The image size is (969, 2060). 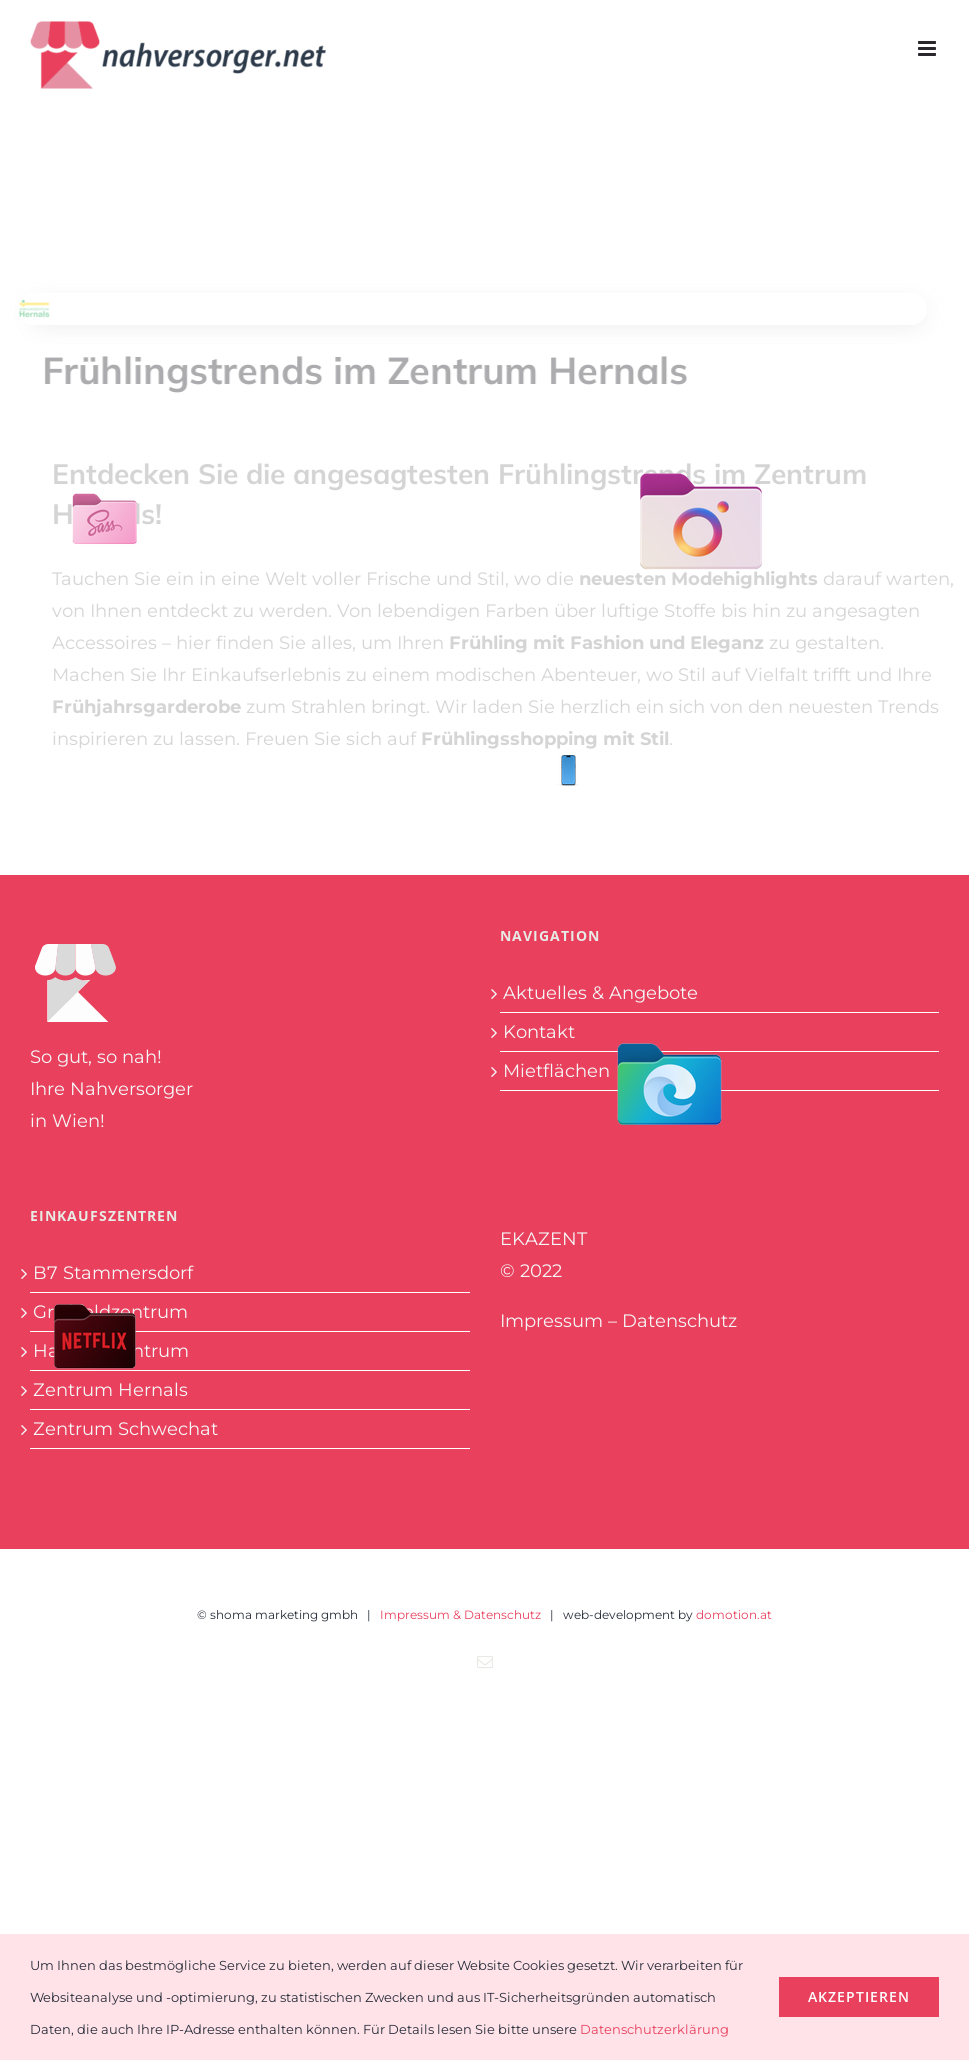 I want to click on iPhone 16 Pro device icon, so click(x=568, y=770).